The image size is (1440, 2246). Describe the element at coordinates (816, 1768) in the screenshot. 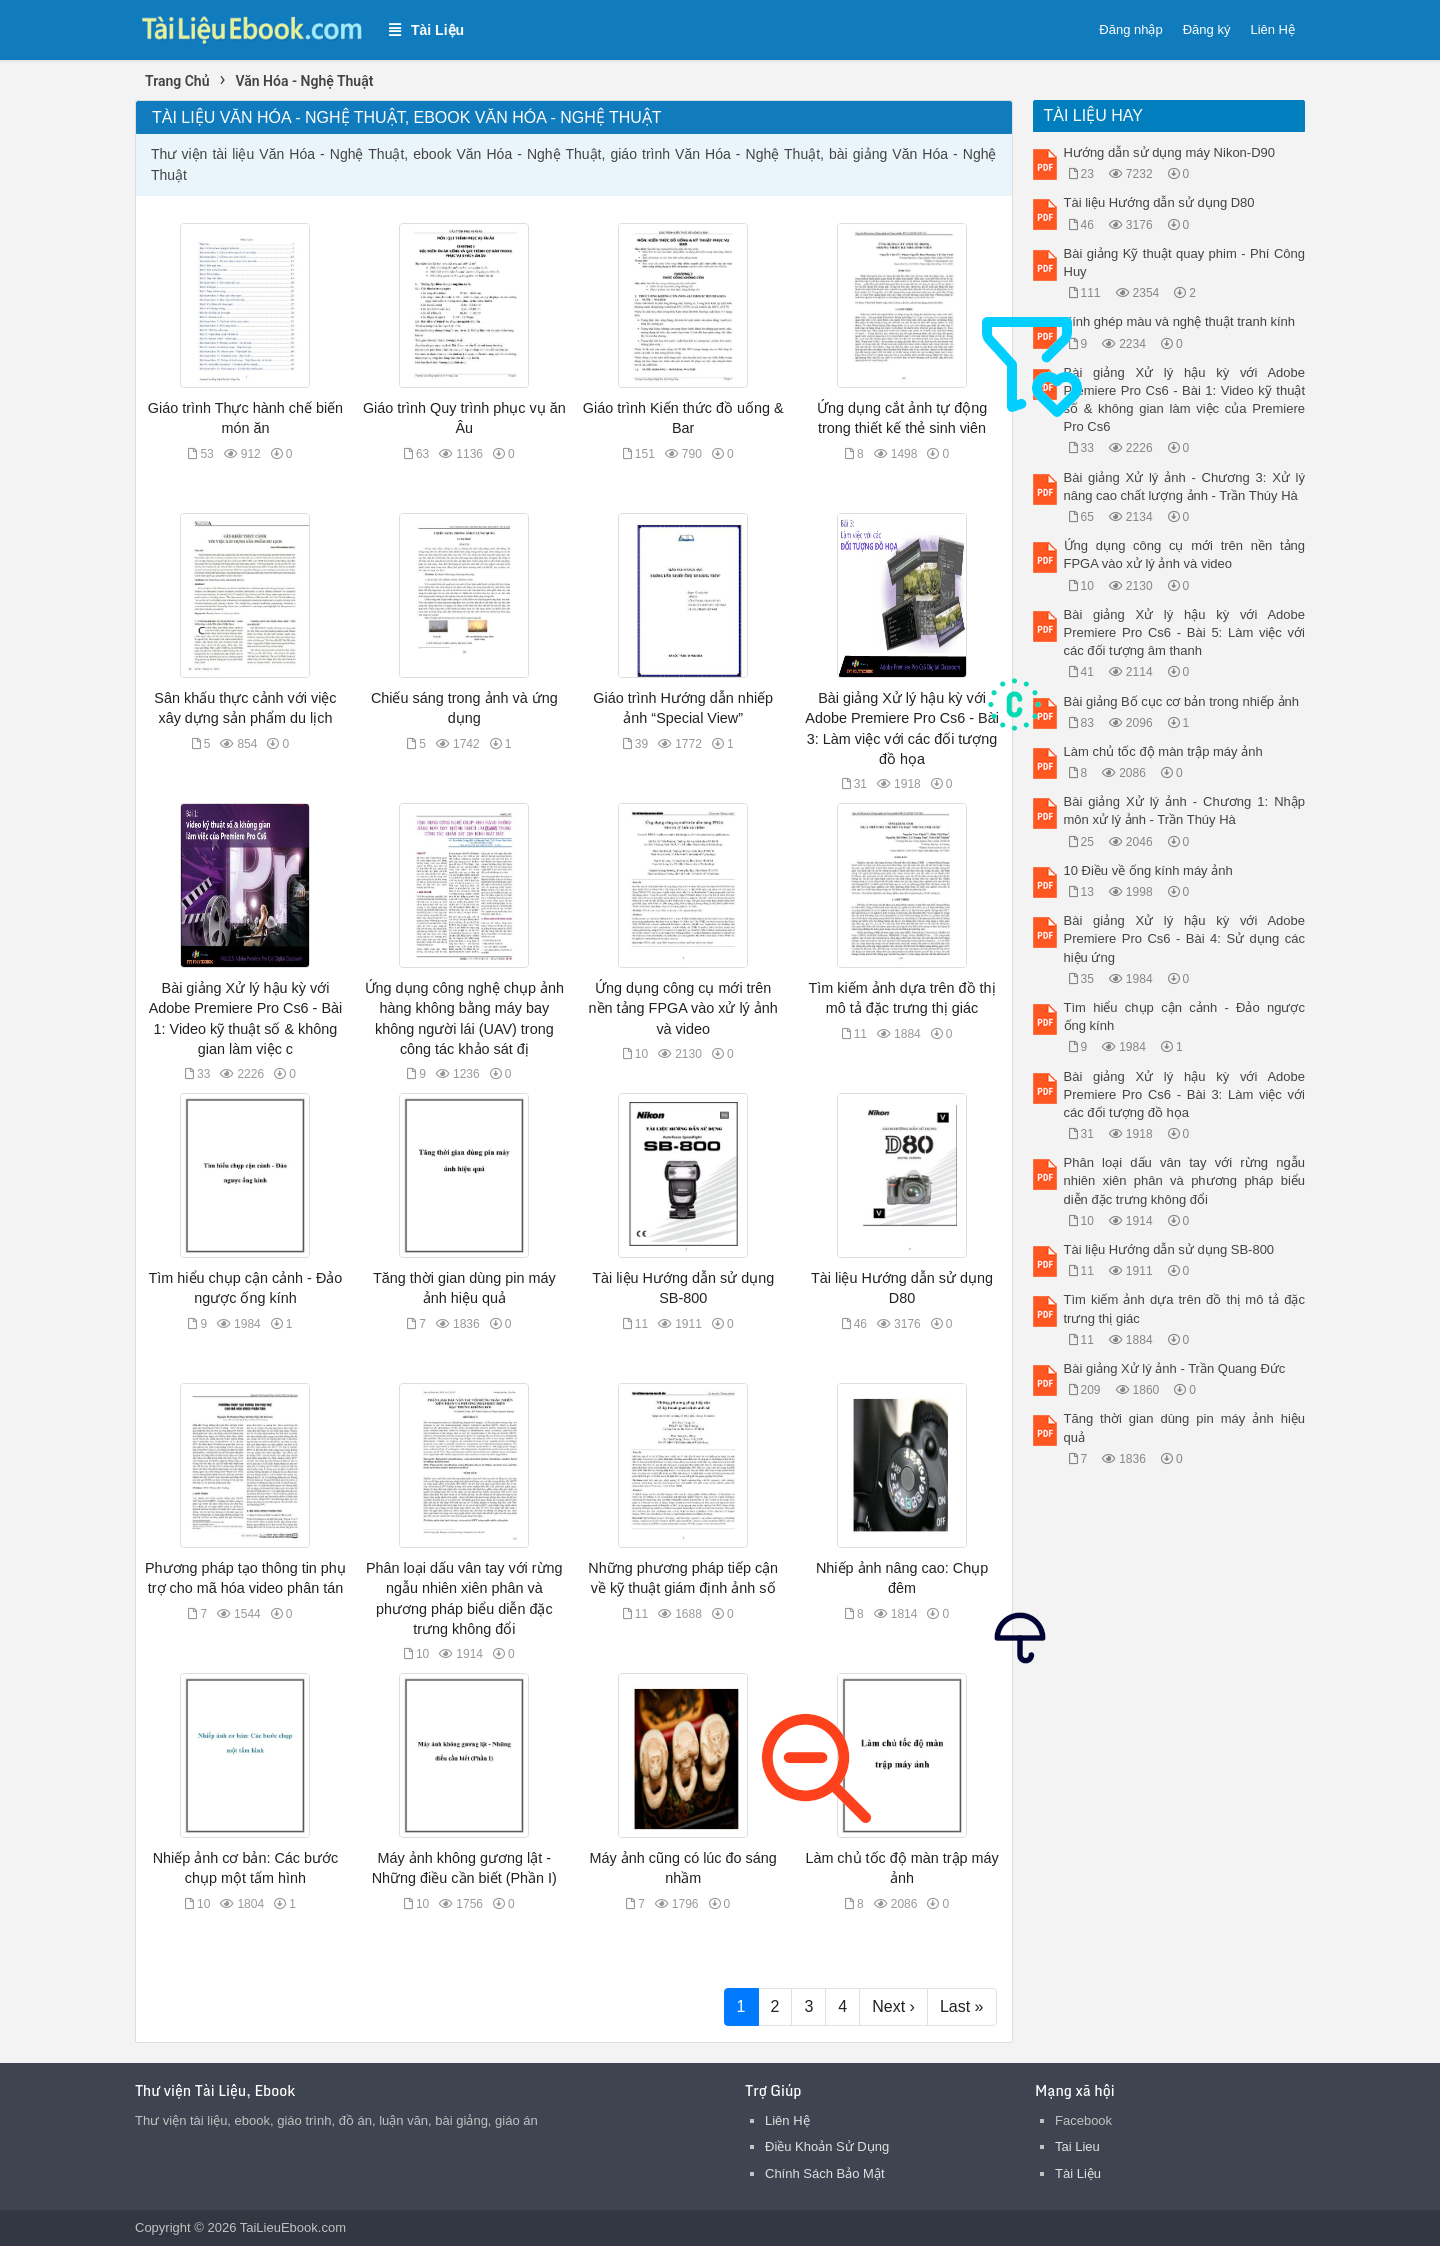

I see `zoom out to see more content` at that location.